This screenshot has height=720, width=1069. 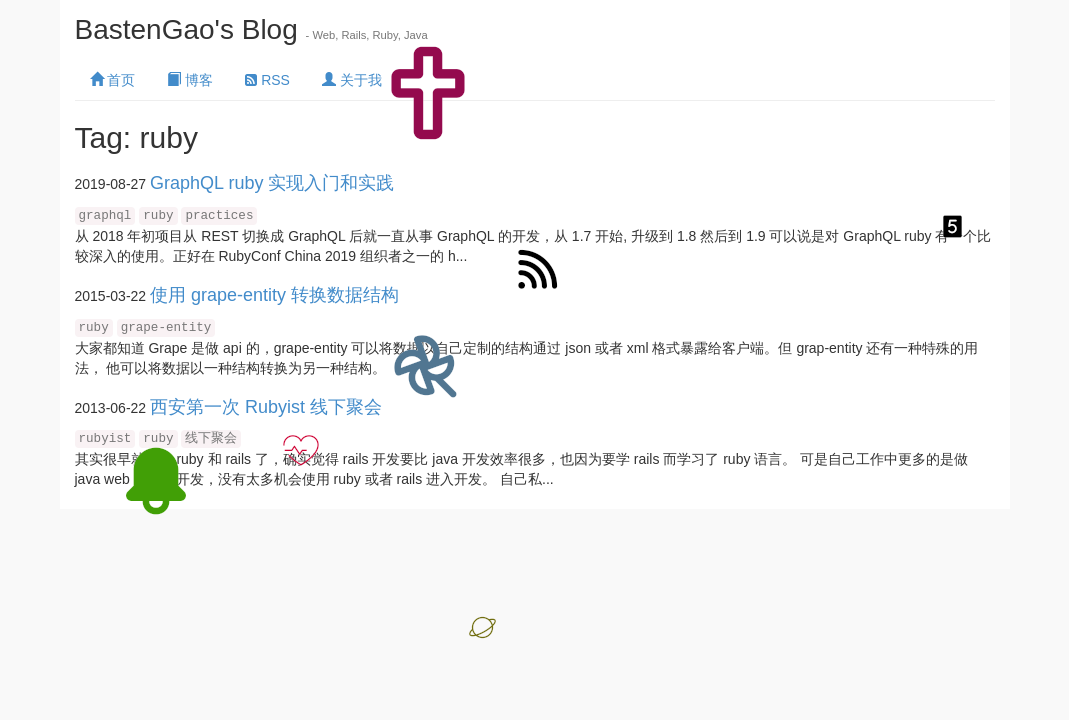 I want to click on view health or fitness metrics, so click(x=301, y=449).